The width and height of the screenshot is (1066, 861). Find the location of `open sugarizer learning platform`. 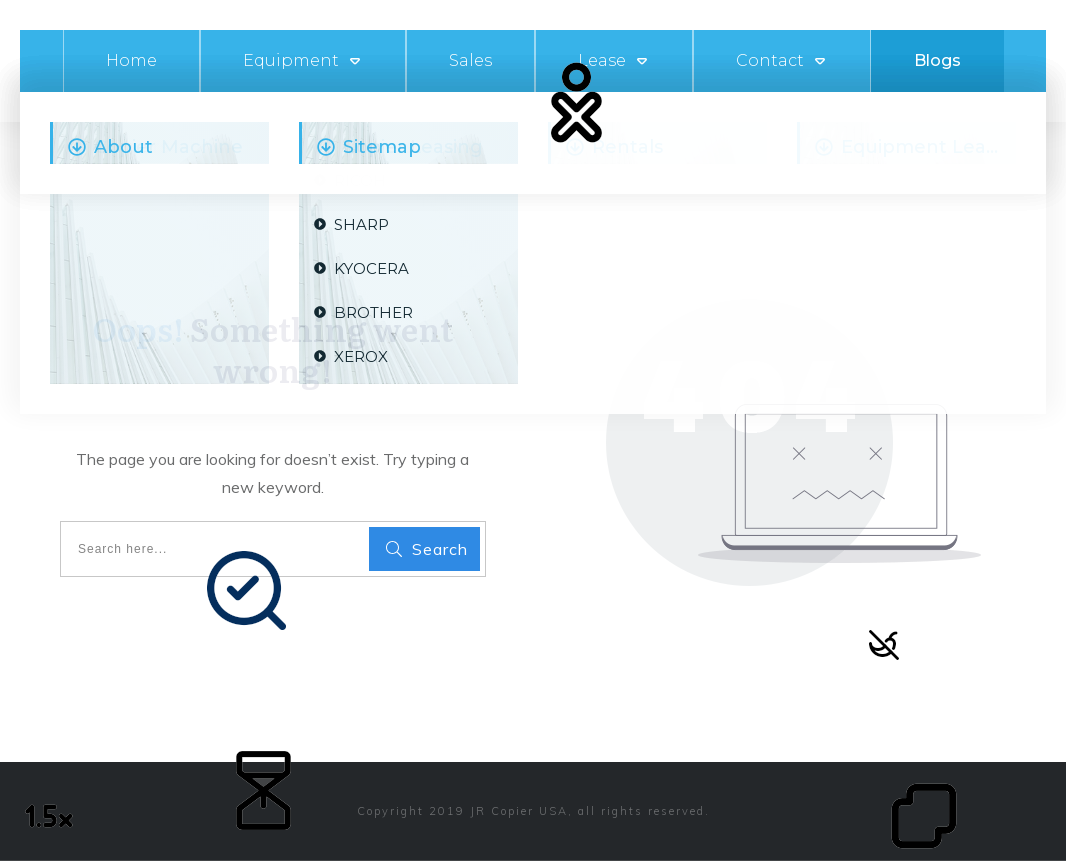

open sugarizer learning platform is located at coordinates (576, 102).